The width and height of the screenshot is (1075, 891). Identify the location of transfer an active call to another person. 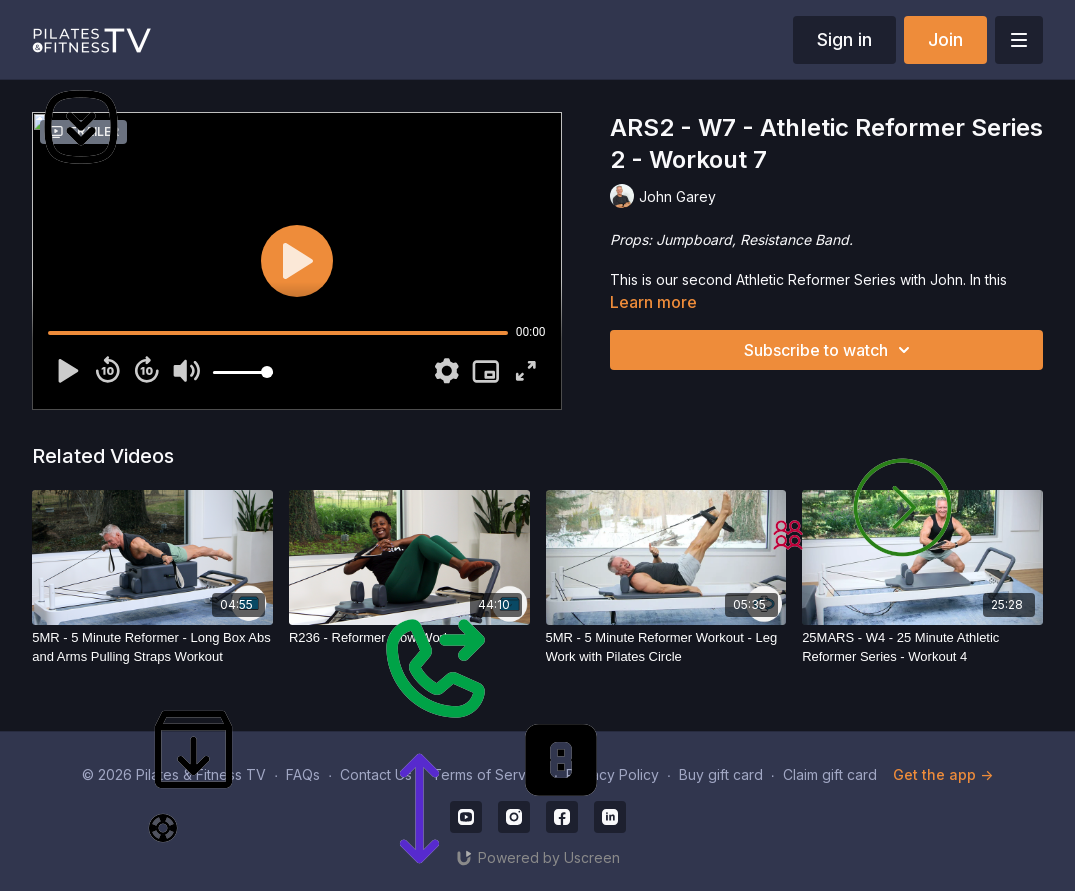
(437, 666).